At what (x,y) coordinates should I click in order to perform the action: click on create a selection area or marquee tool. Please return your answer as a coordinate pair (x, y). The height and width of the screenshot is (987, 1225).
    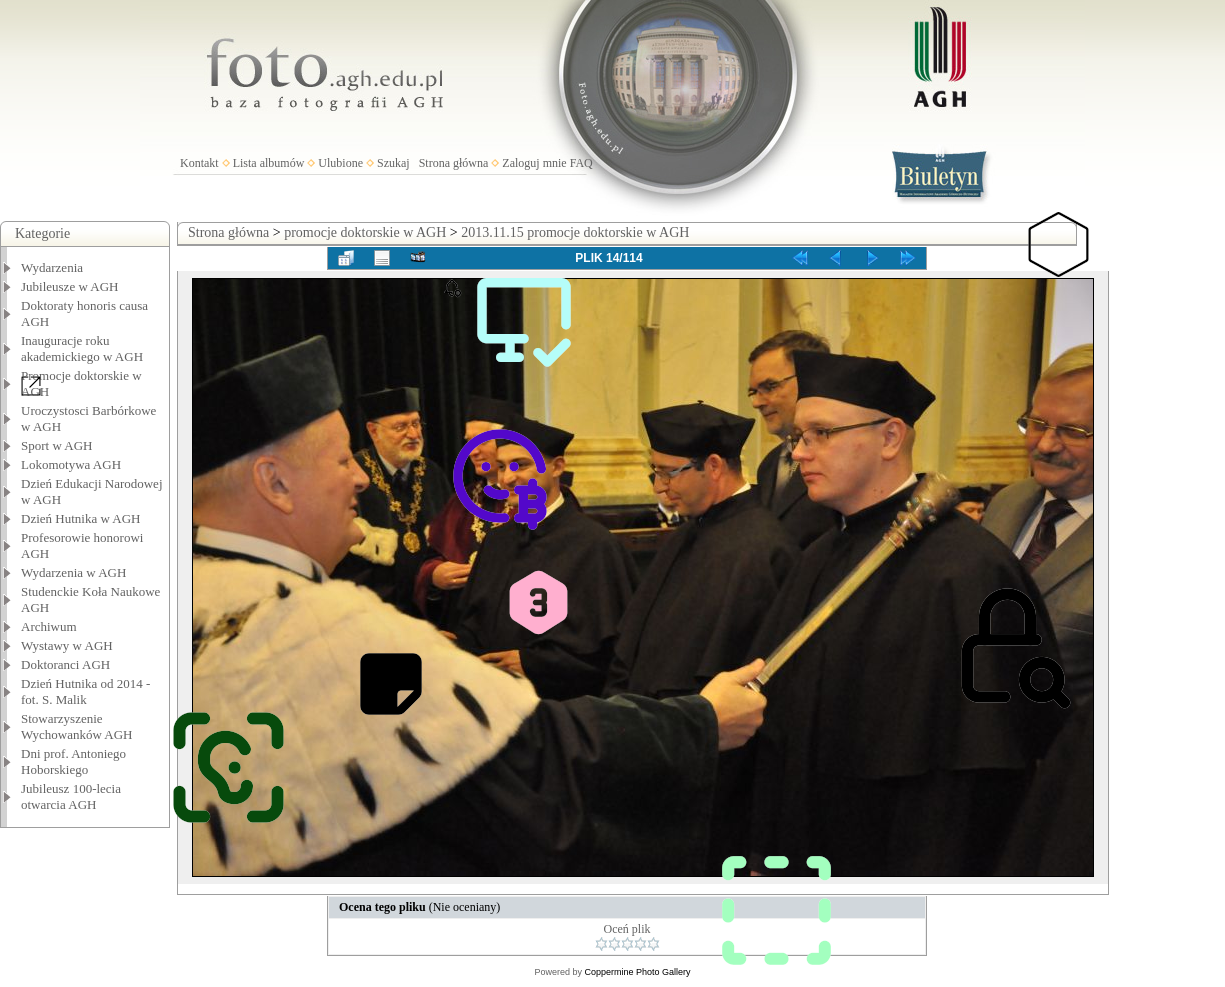
    Looking at the image, I should click on (776, 910).